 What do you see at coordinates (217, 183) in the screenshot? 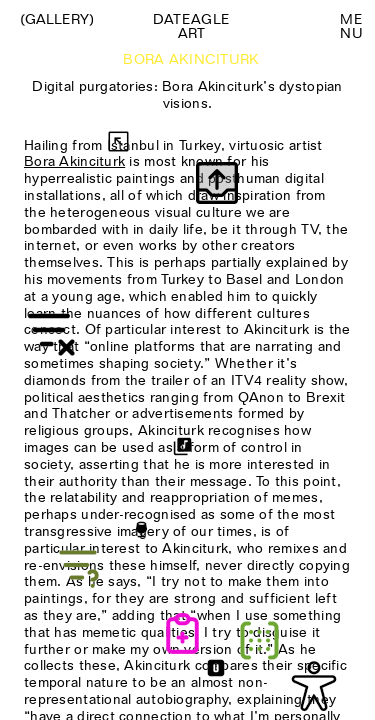
I see `upload a file from your device` at bounding box center [217, 183].